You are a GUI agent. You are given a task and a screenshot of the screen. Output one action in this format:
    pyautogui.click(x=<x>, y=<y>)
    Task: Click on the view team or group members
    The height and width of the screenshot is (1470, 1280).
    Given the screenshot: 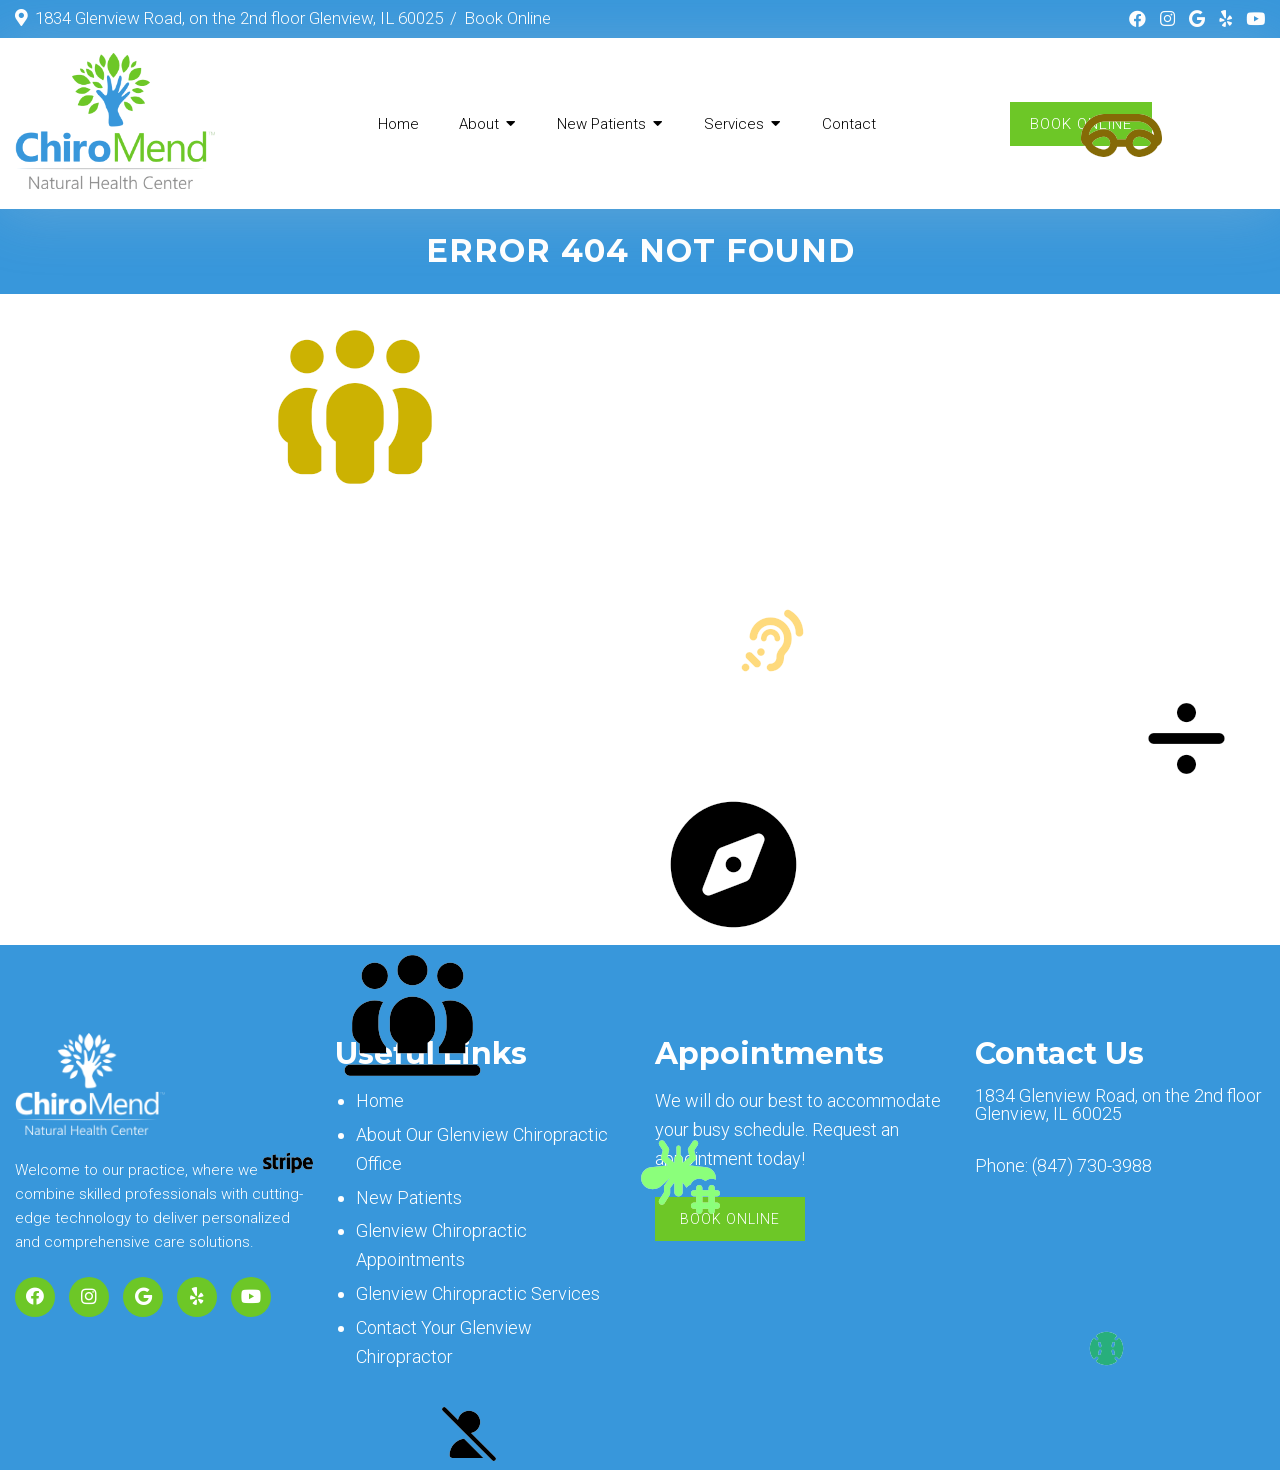 What is the action you would take?
    pyautogui.click(x=412, y=1015)
    